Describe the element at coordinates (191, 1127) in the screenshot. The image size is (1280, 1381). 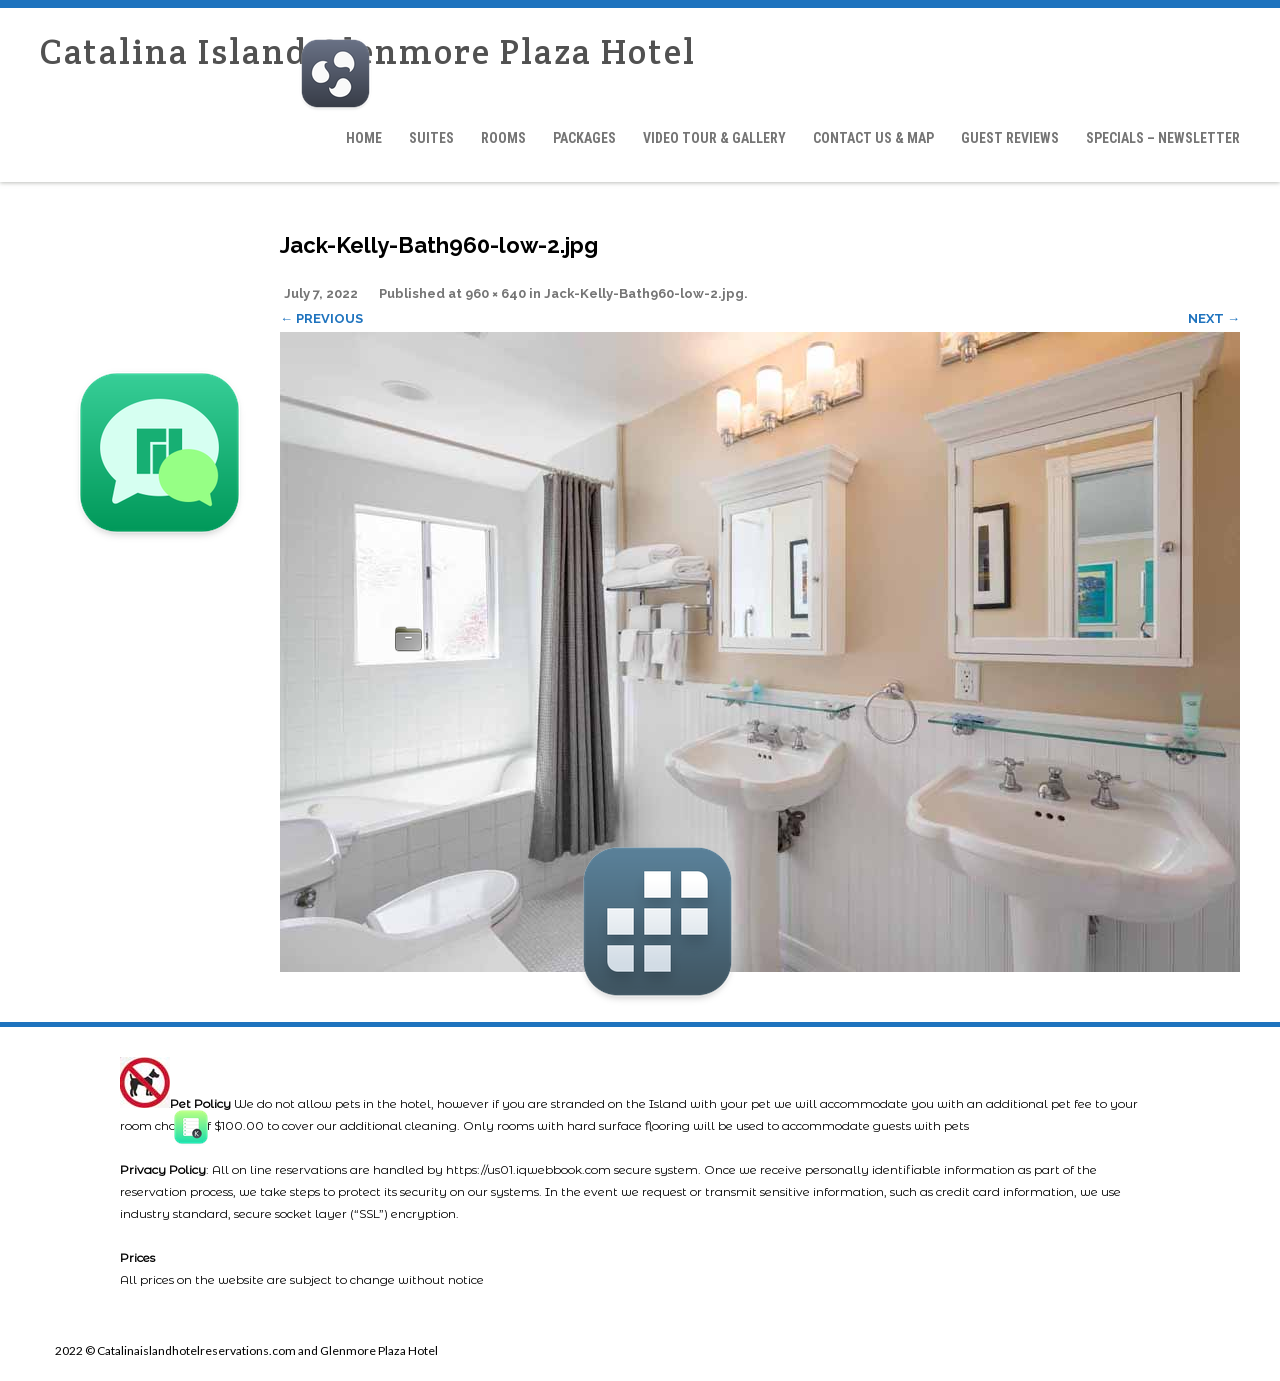
I see `view release notes and software updates` at that location.